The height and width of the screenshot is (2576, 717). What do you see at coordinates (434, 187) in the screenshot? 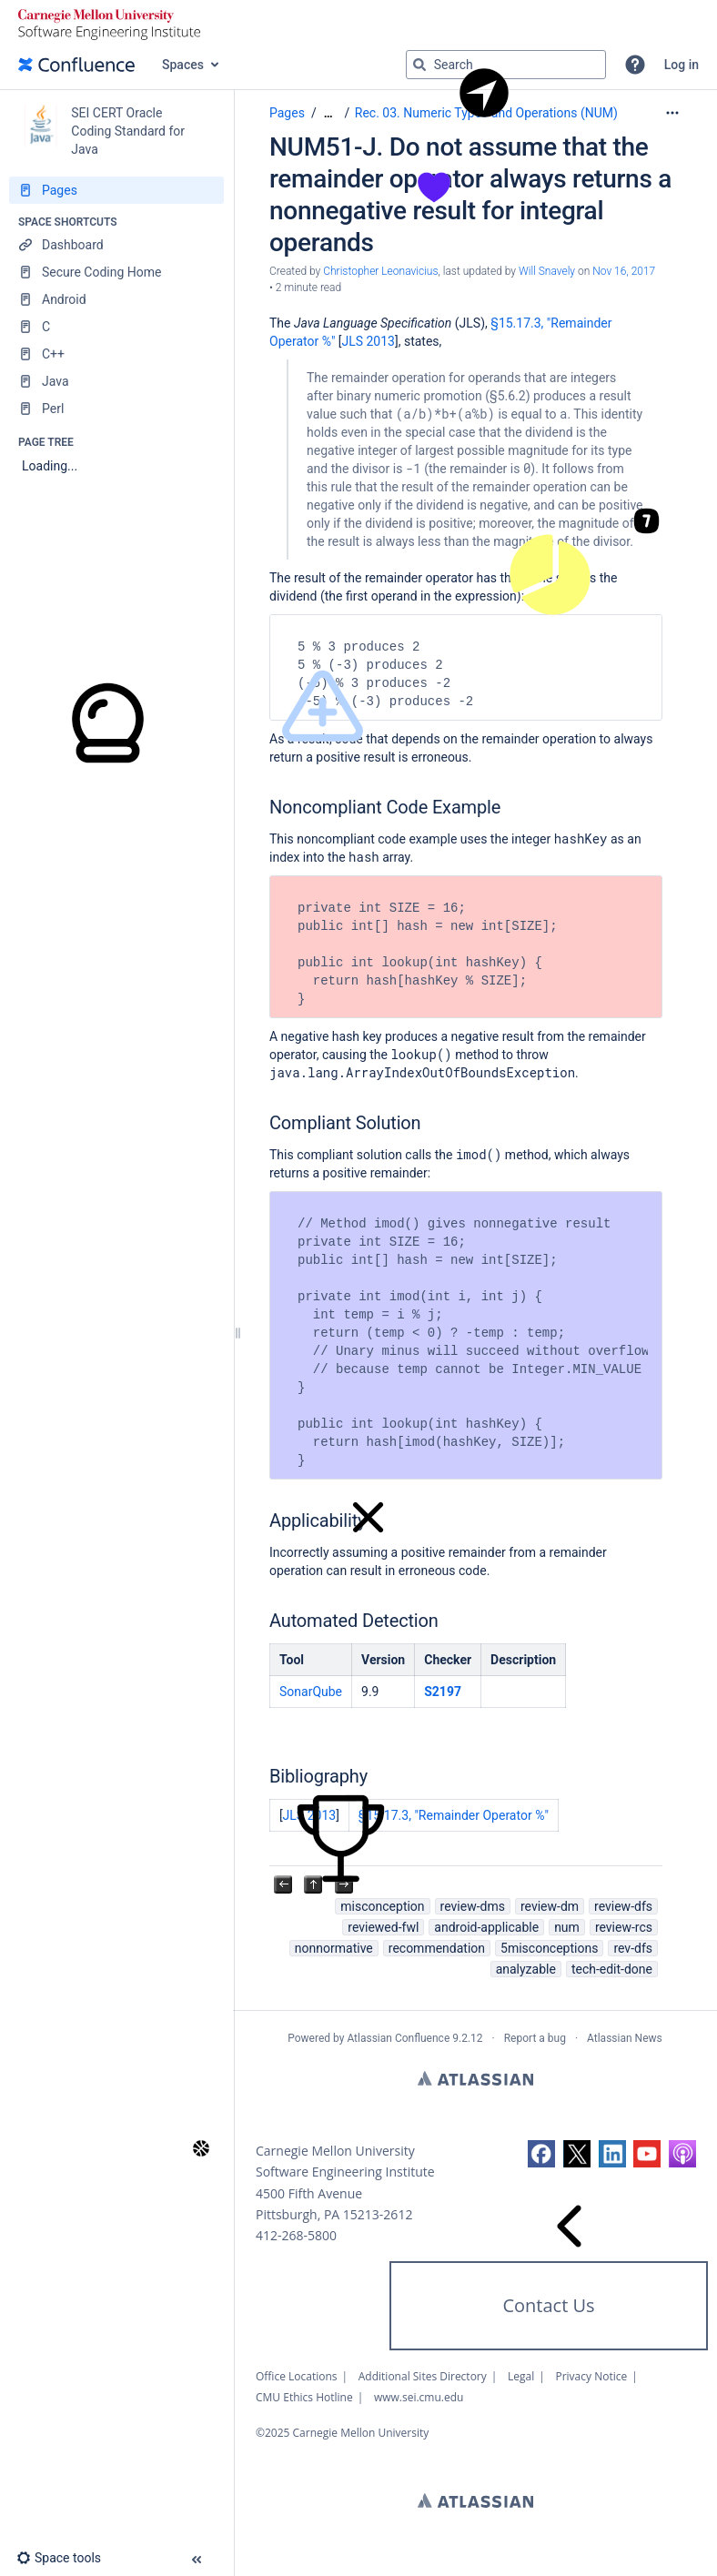
I see `add to favorites` at bounding box center [434, 187].